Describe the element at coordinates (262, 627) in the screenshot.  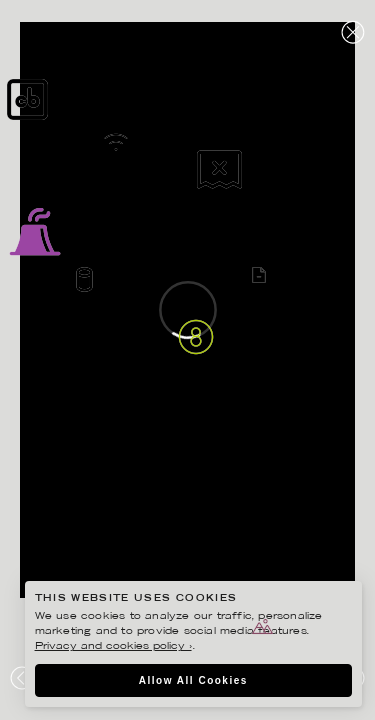
I see `view landscape or nature photos` at that location.